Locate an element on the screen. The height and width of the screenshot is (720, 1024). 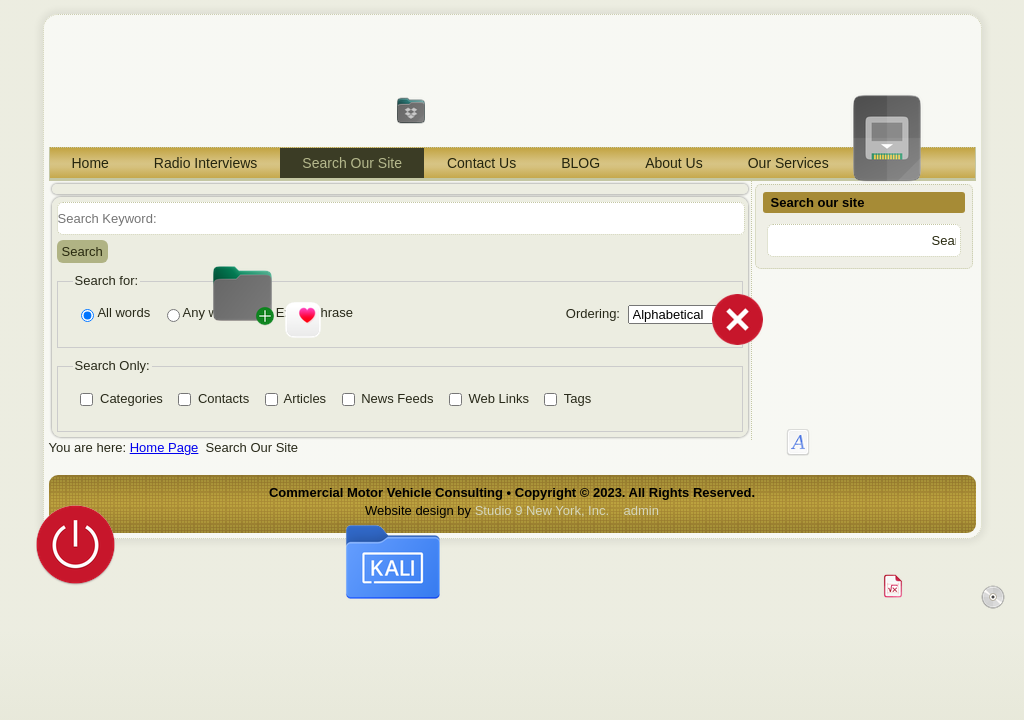
open a font file is located at coordinates (798, 442).